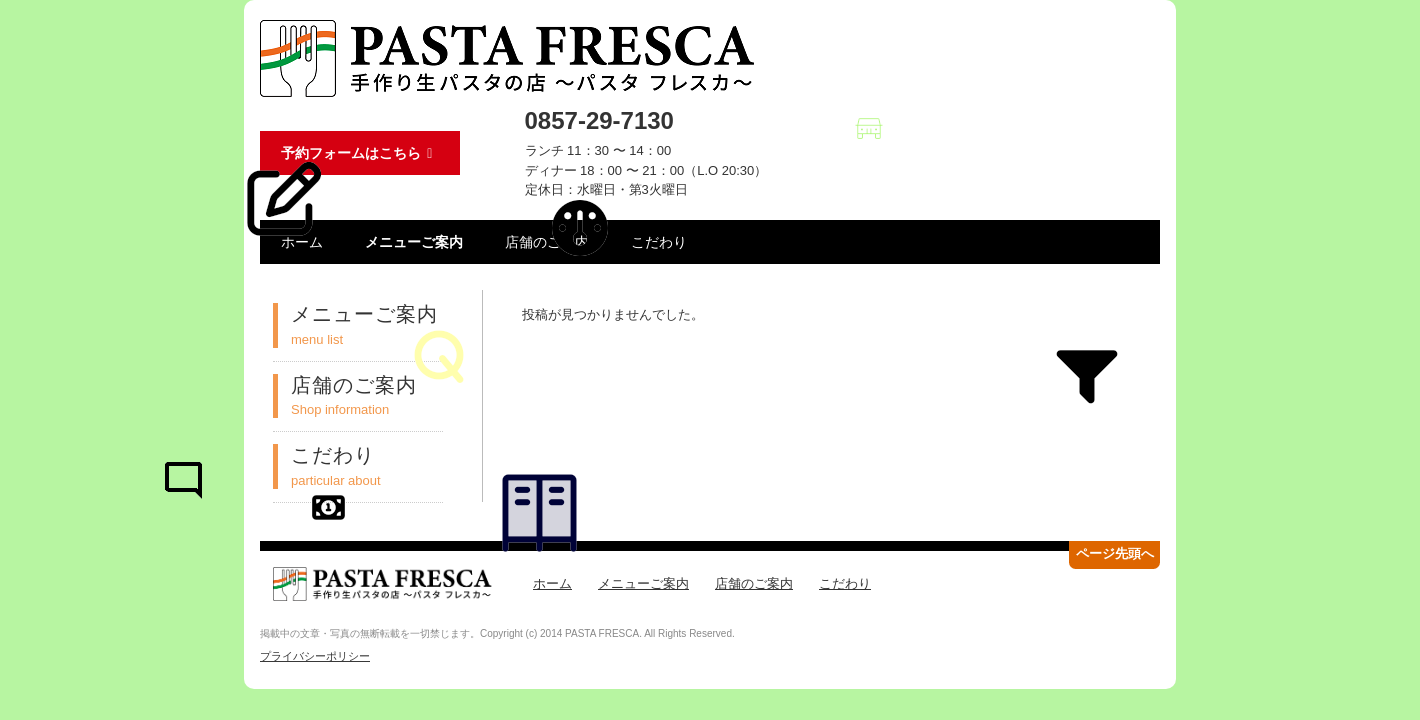  Describe the element at coordinates (1087, 373) in the screenshot. I see `filter or sort content` at that location.